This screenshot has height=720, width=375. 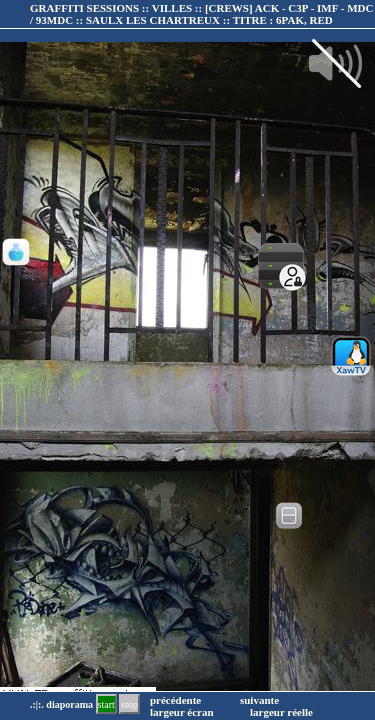 What do you see at coordinates (281, 266) in the screenshot?
I see `configure NIS network server preferences` at bounding box center [281, 266].